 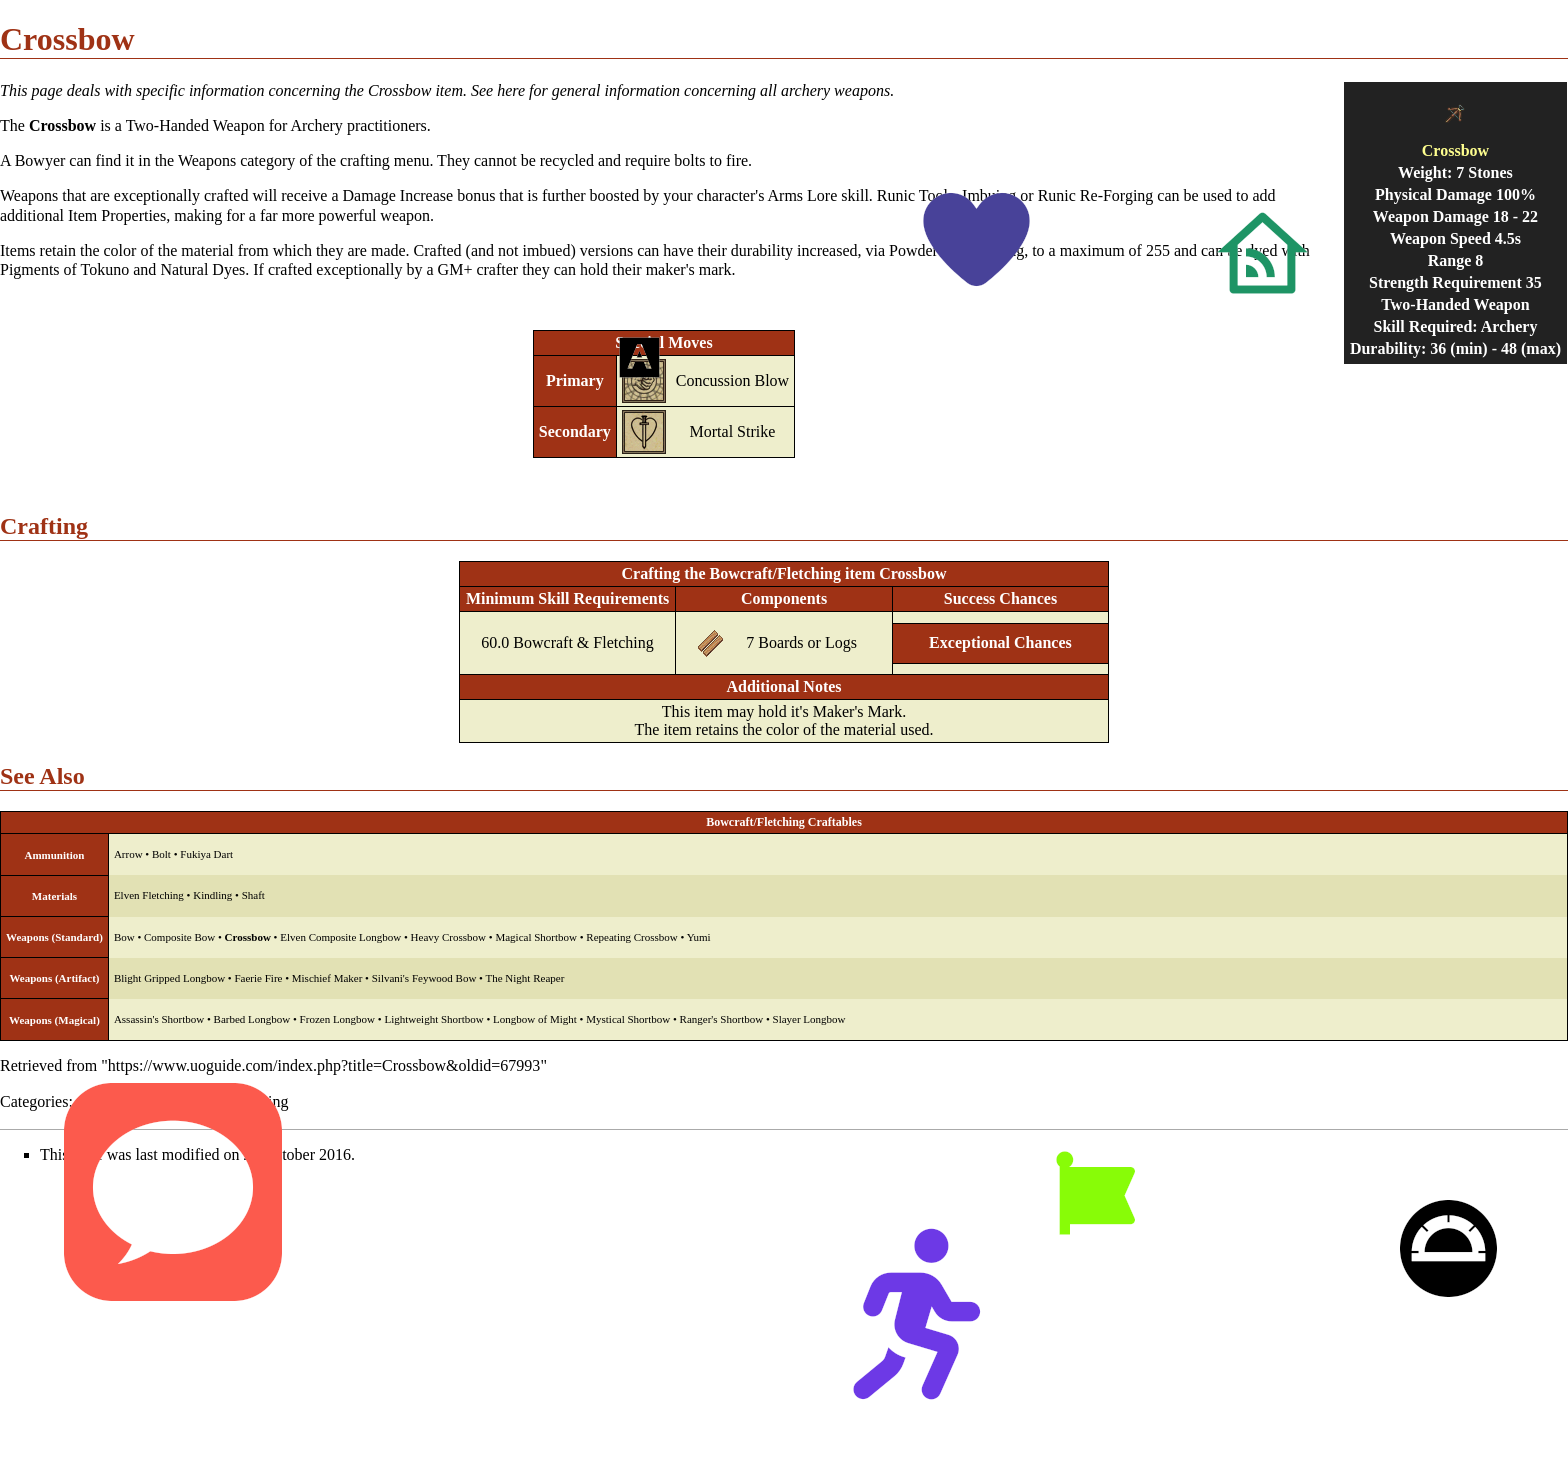 What do you see at coordinates (1096, 1193) in the screenshot?
I see `font awesome brand logo` at bounding box center [1096, 1193].